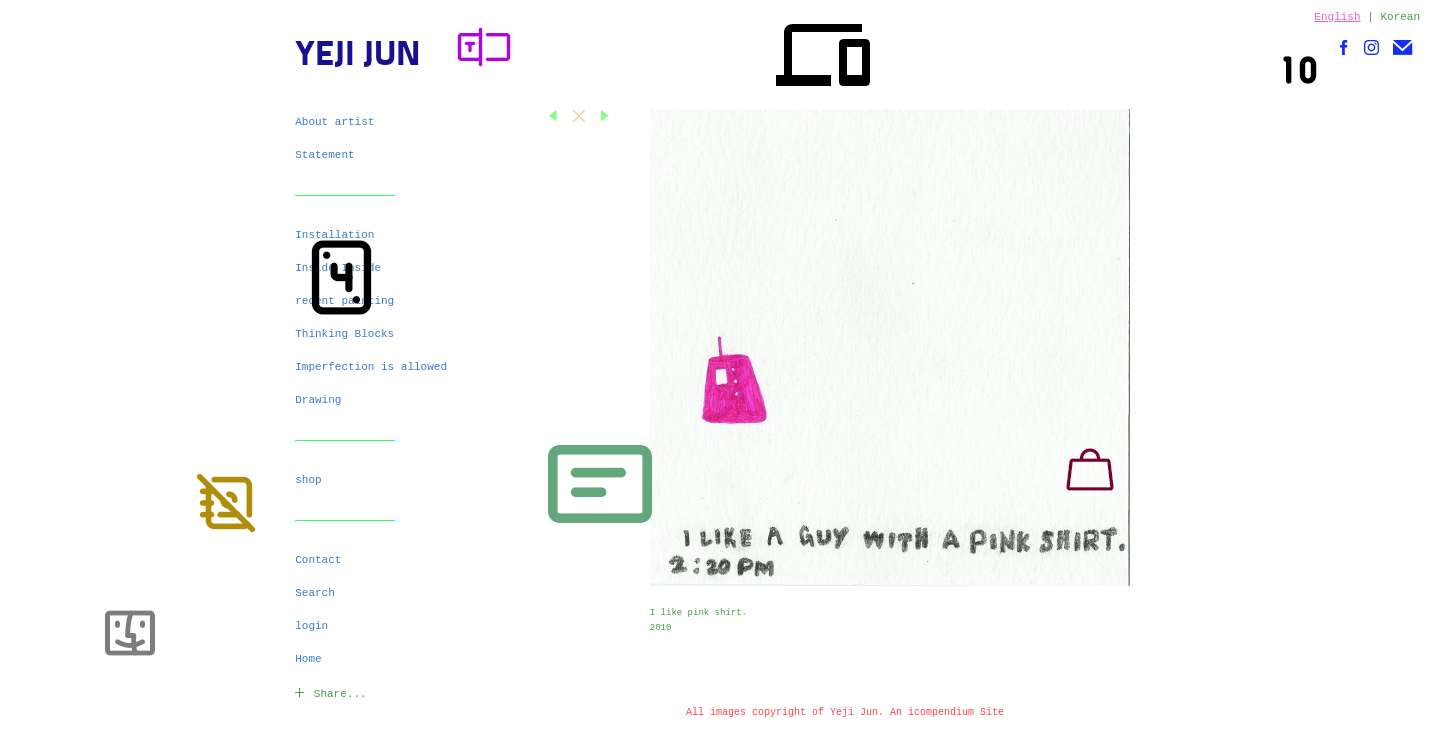  What do you see at coordinates (600, 484) in the screenshot?
I see `create a new note or document` at bounding box center [600, 484].